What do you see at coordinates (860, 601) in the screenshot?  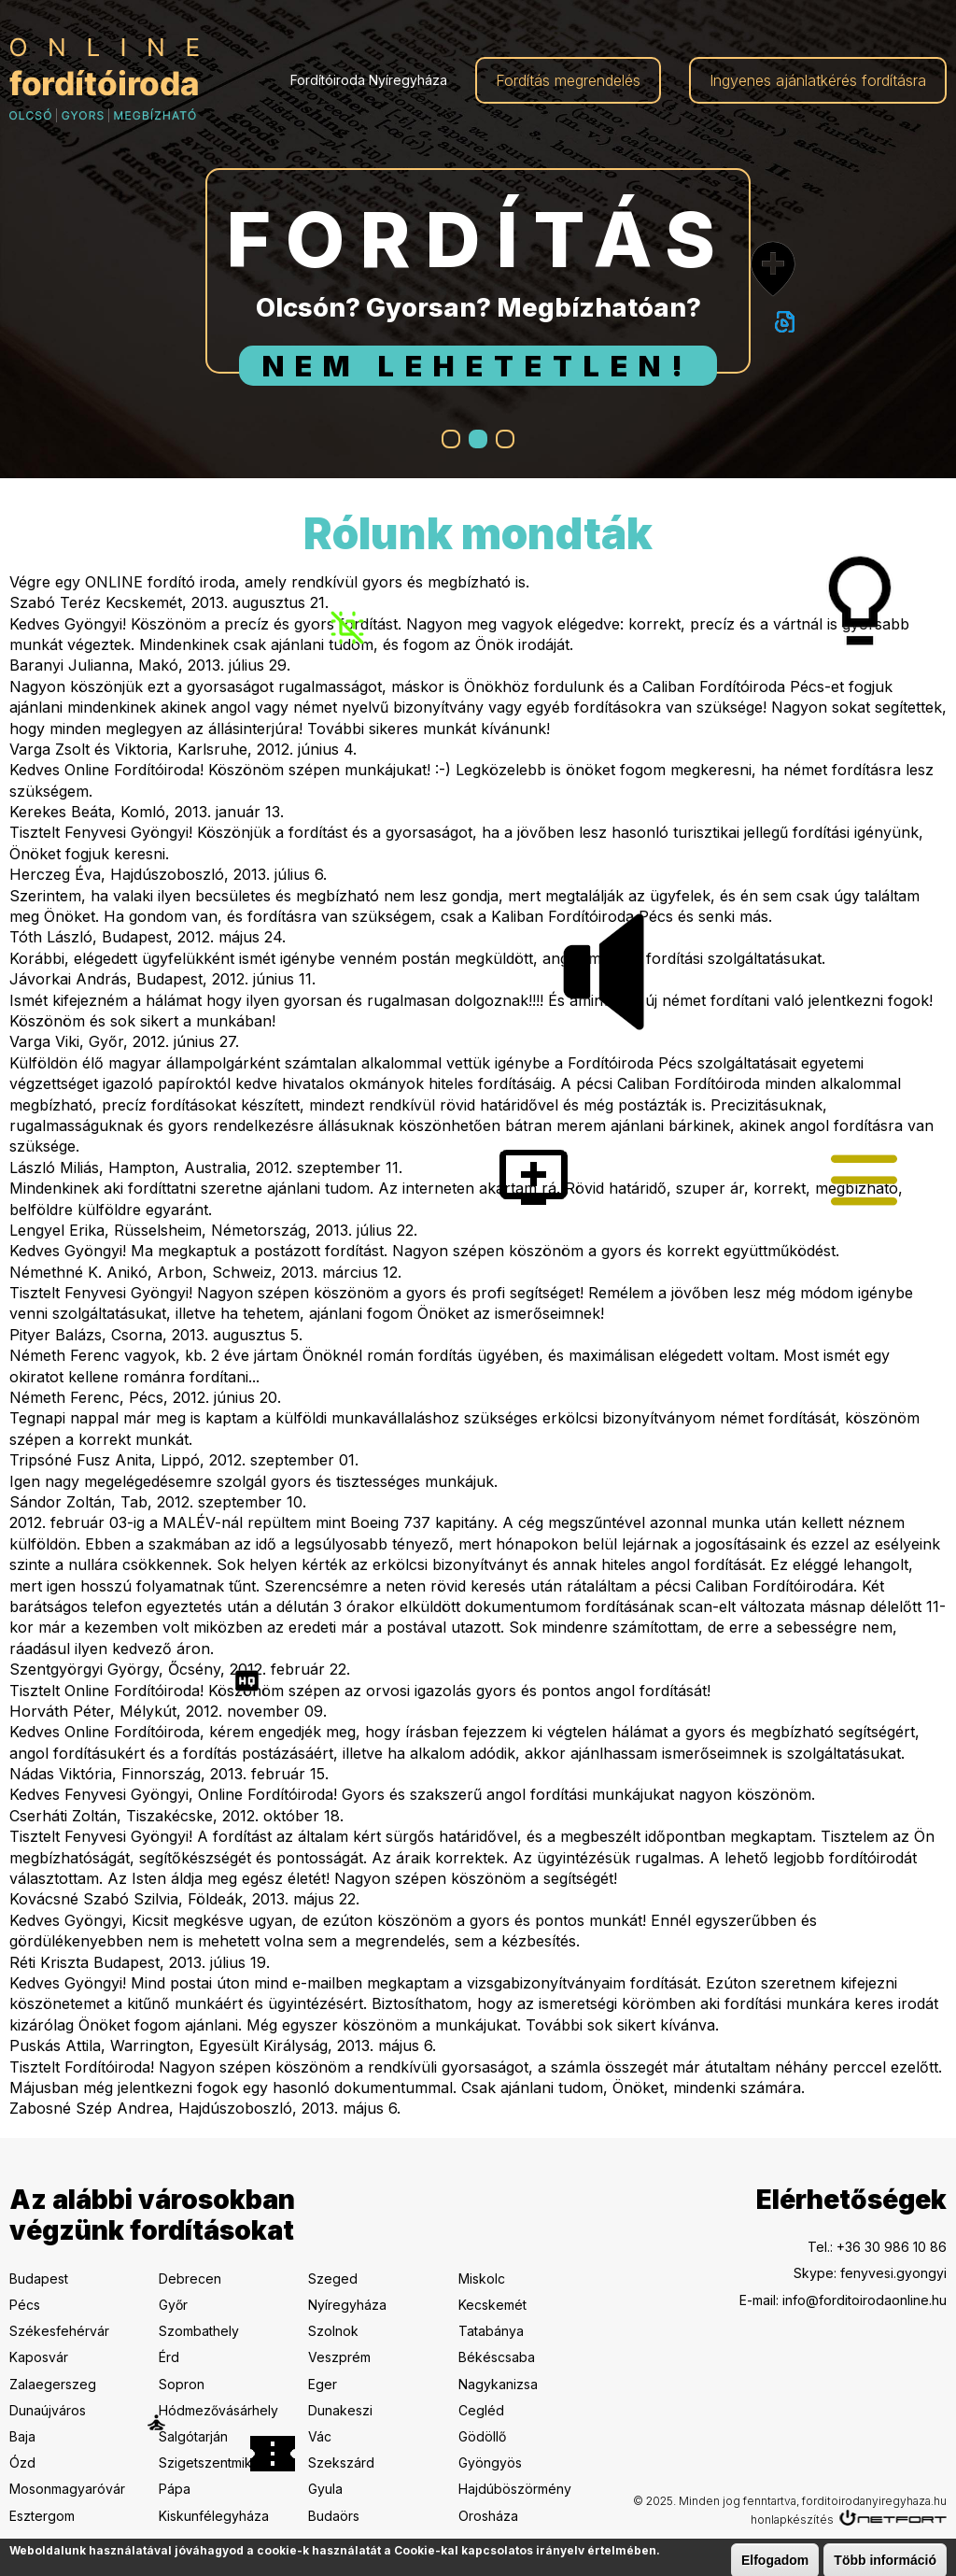 I see `view tips or suggestions` at bounding box center [860, 601].